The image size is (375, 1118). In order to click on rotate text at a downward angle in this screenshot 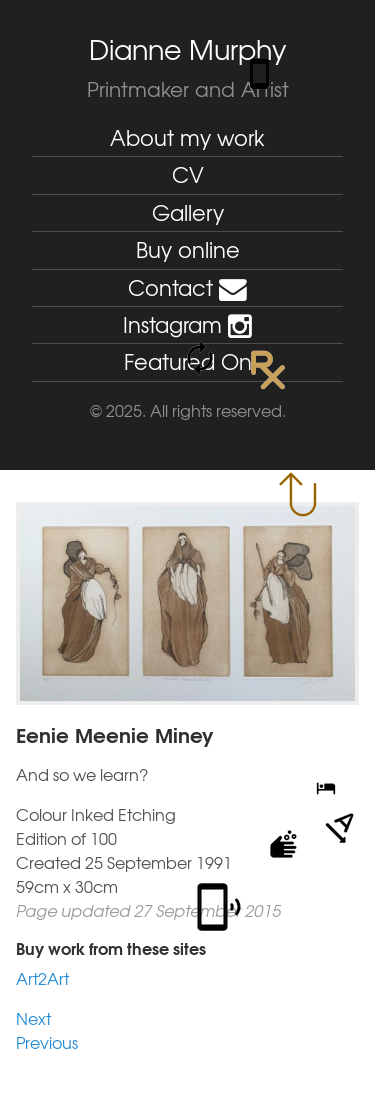, I will do `click(340, 827)`.